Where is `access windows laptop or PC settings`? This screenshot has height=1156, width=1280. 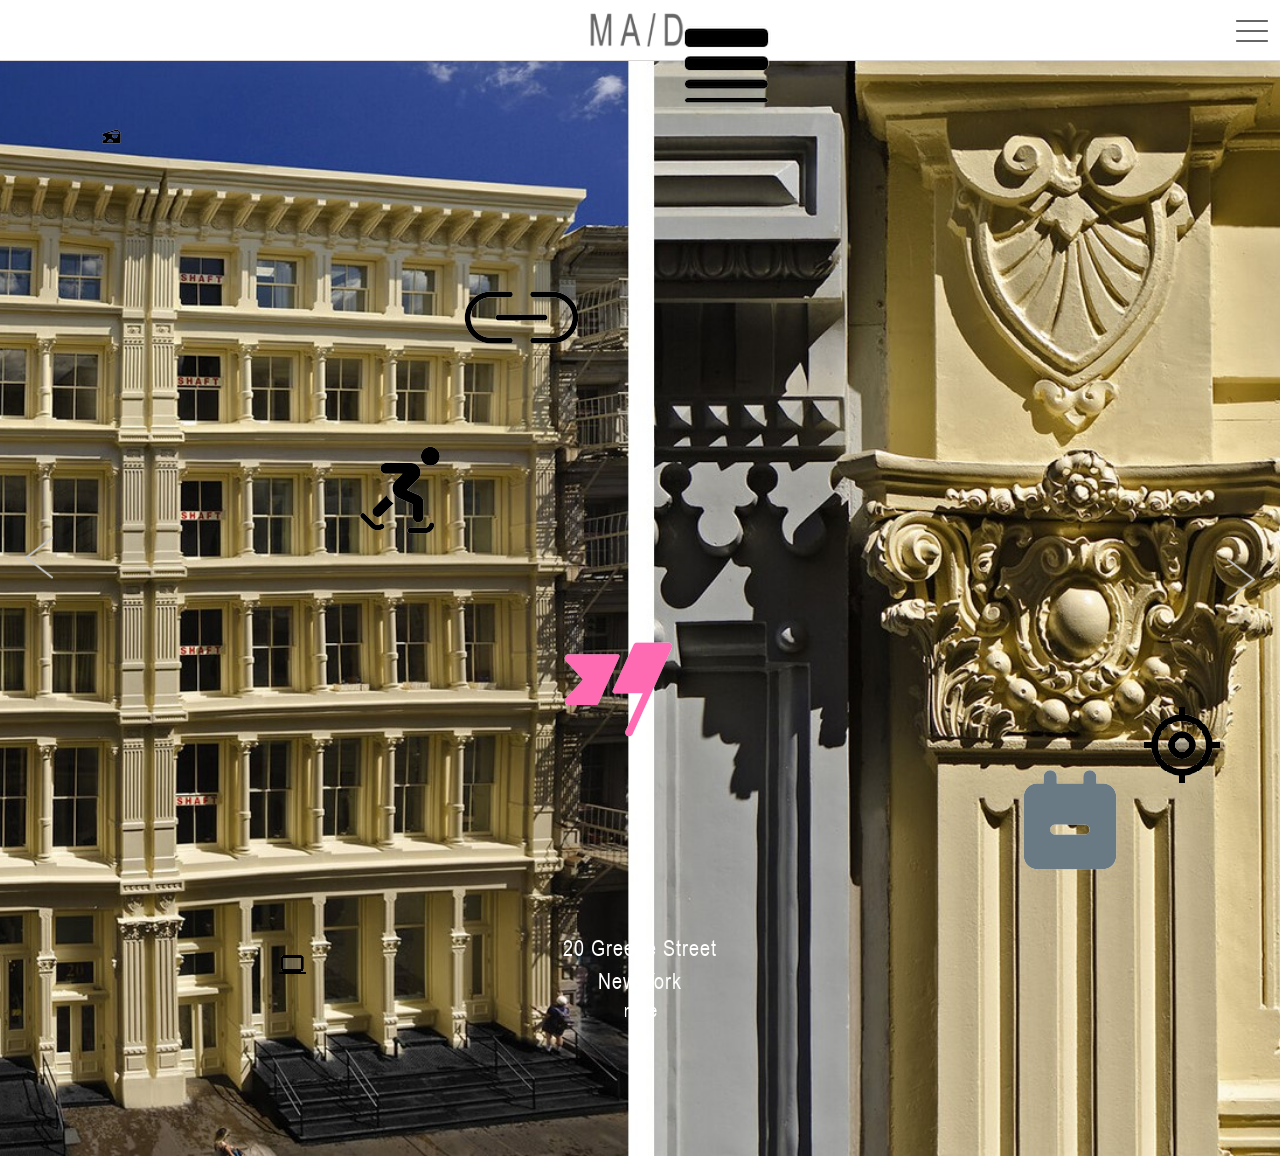 access windows laptop or PC settings is located at coordinates (292, 965).